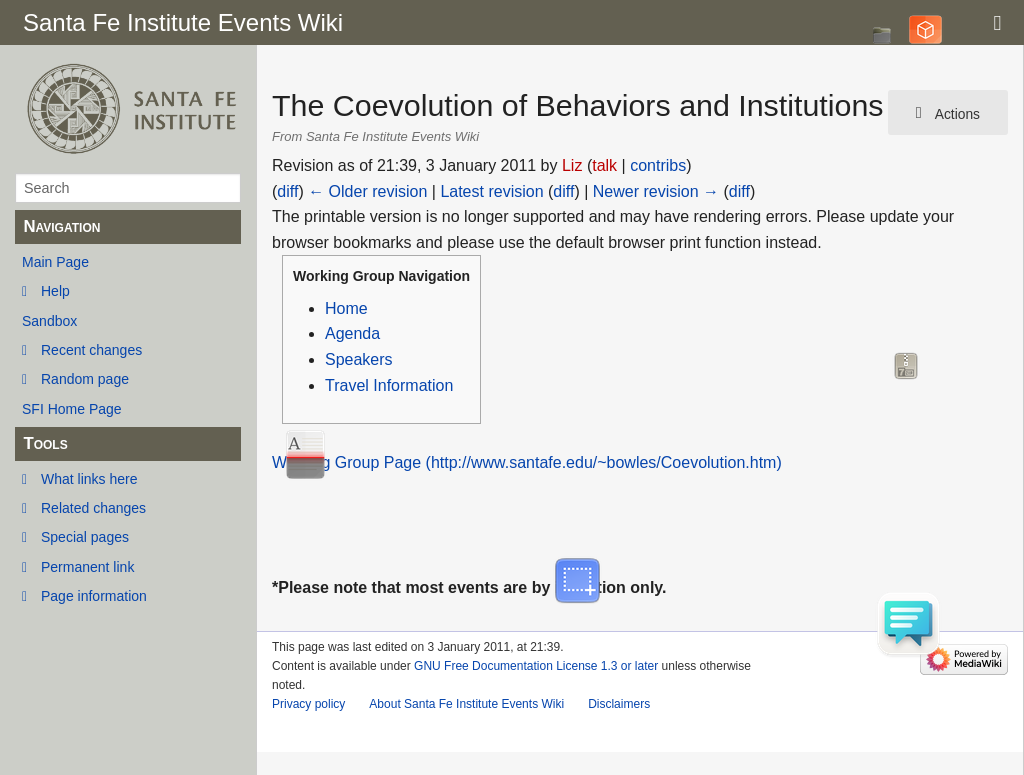  Describe the element at coordinates (908, 623) in the screenshot. I see `open neochat messaging app` at that location.